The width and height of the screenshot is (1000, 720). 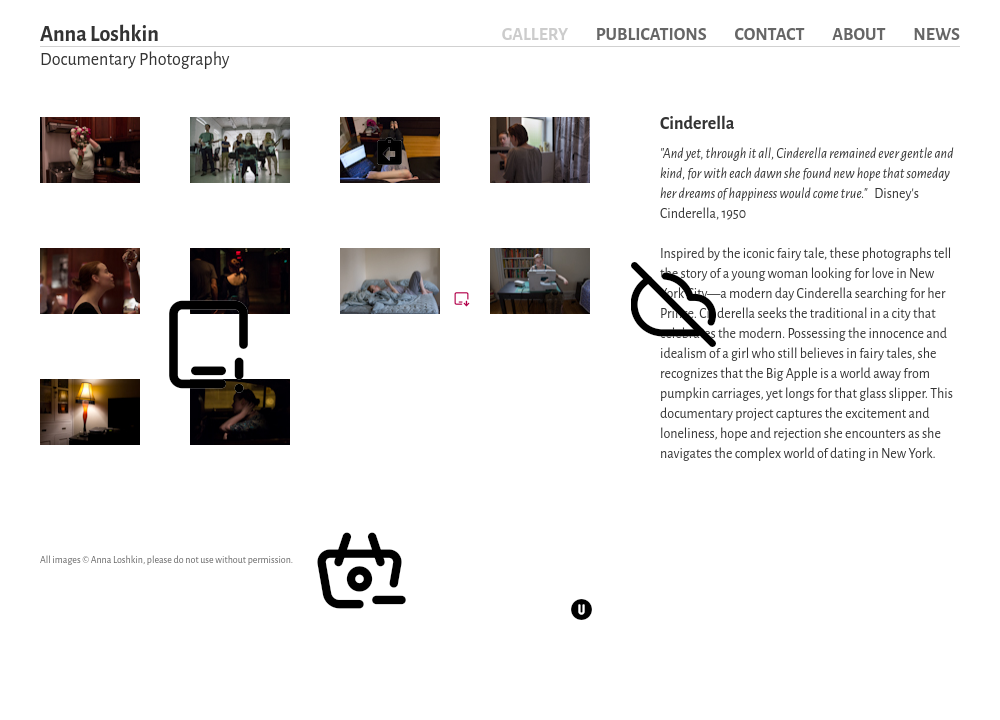 I want to click on download content to tablet device, so click(x=461, y=298).